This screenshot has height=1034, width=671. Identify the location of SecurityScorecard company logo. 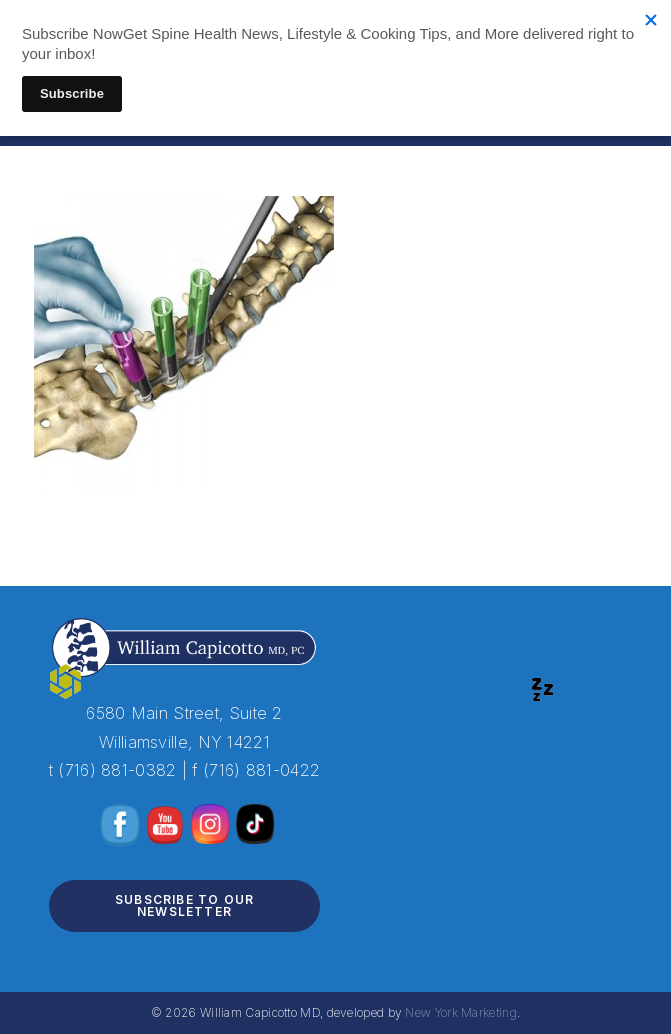
(65, 681).